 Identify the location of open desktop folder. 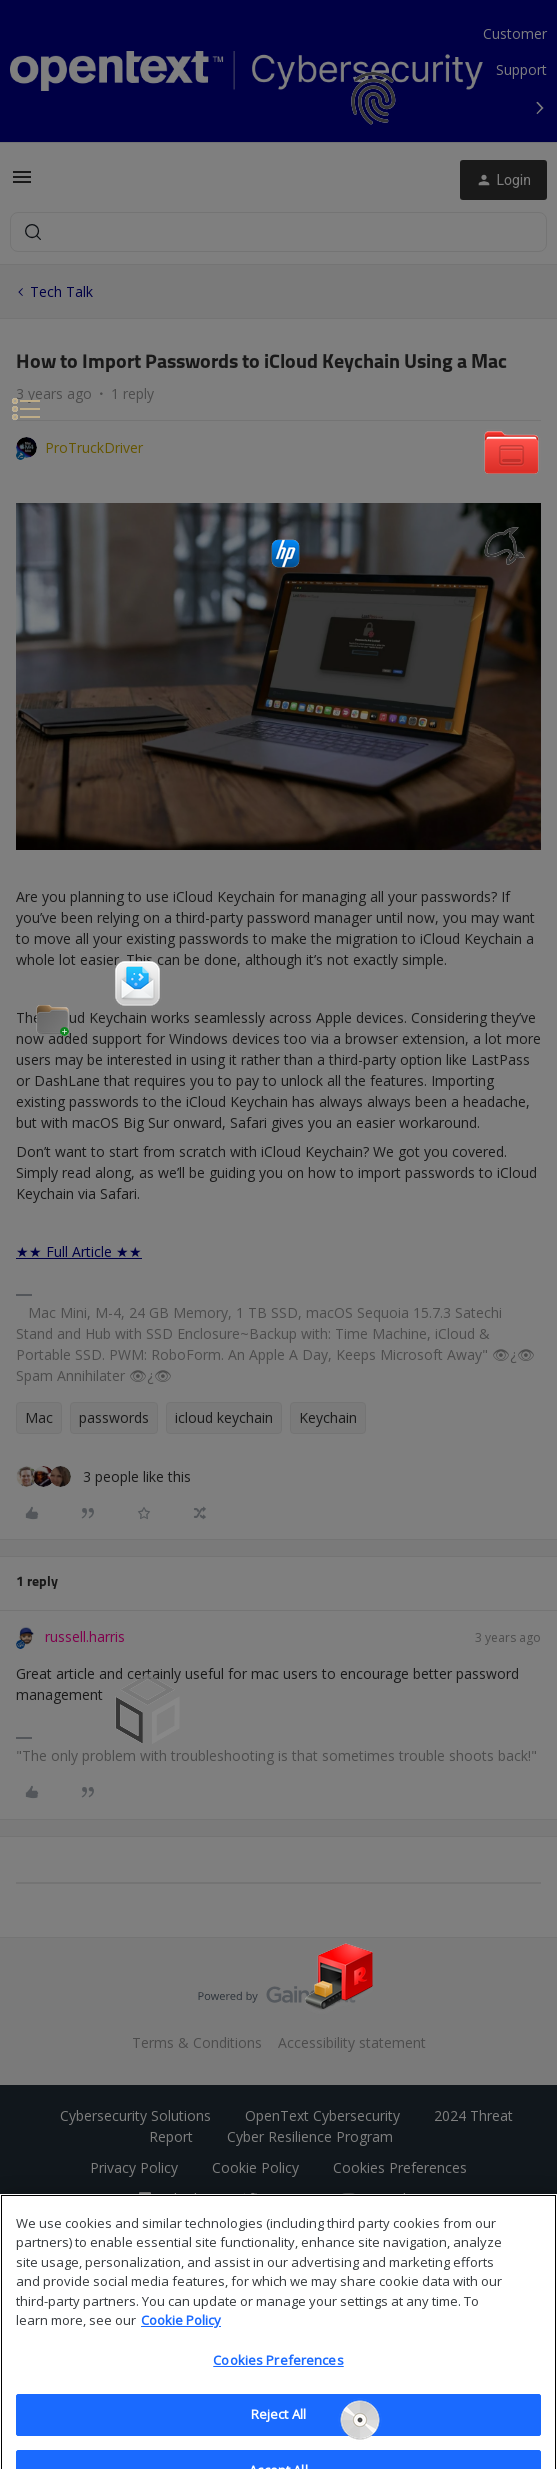
(511, 452).